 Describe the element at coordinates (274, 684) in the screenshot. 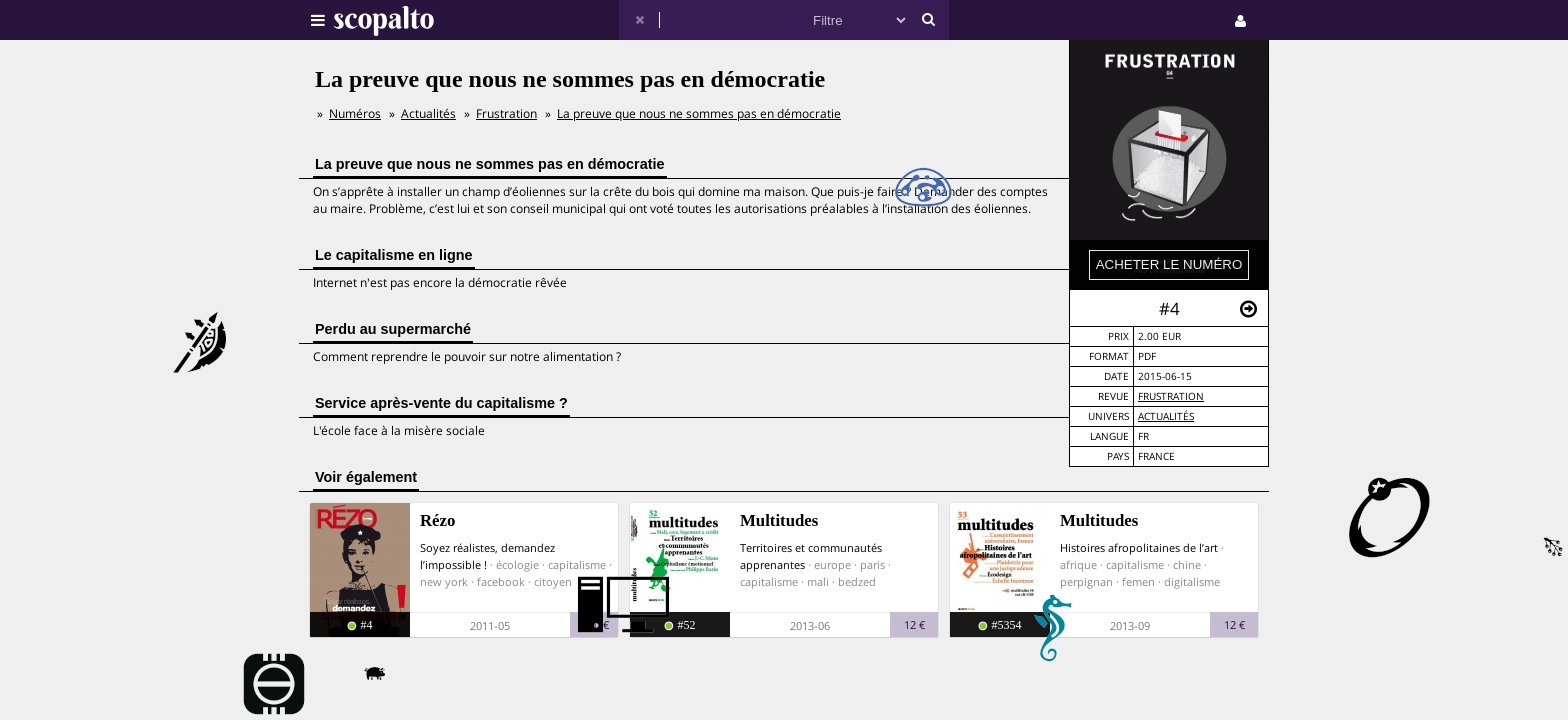

I see `represents a microchip or processor component` at that location.